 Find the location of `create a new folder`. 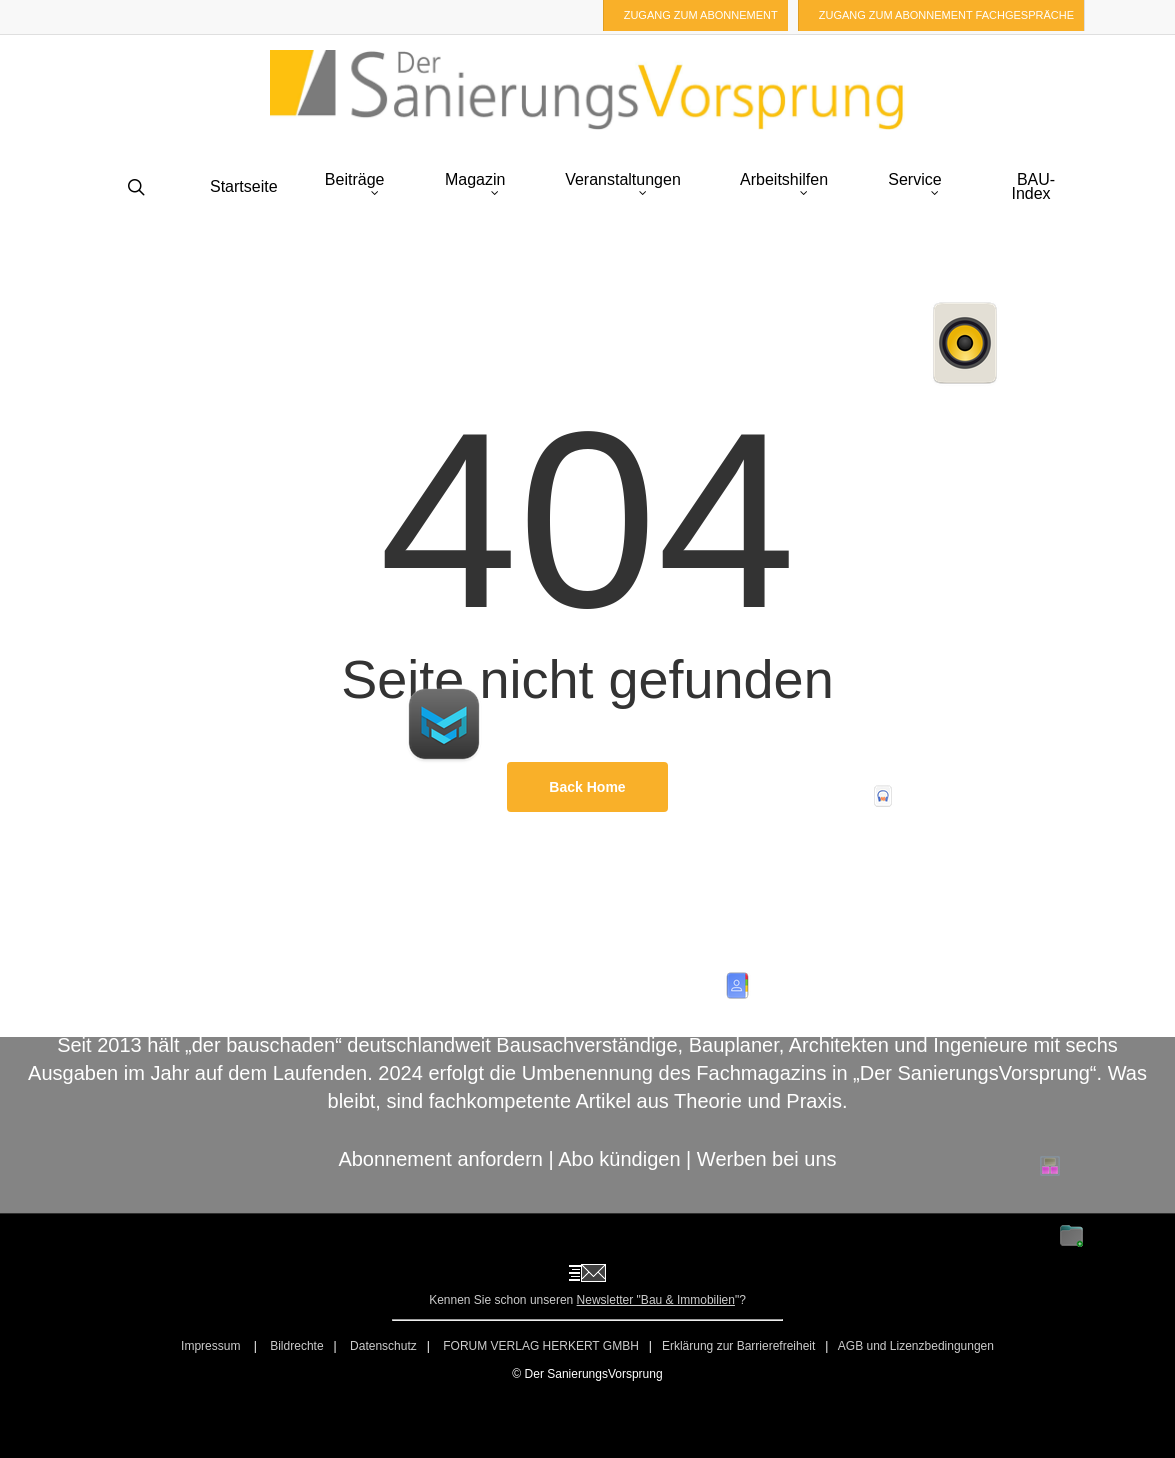

create a new folder is located at coordinates (1071, 1235).